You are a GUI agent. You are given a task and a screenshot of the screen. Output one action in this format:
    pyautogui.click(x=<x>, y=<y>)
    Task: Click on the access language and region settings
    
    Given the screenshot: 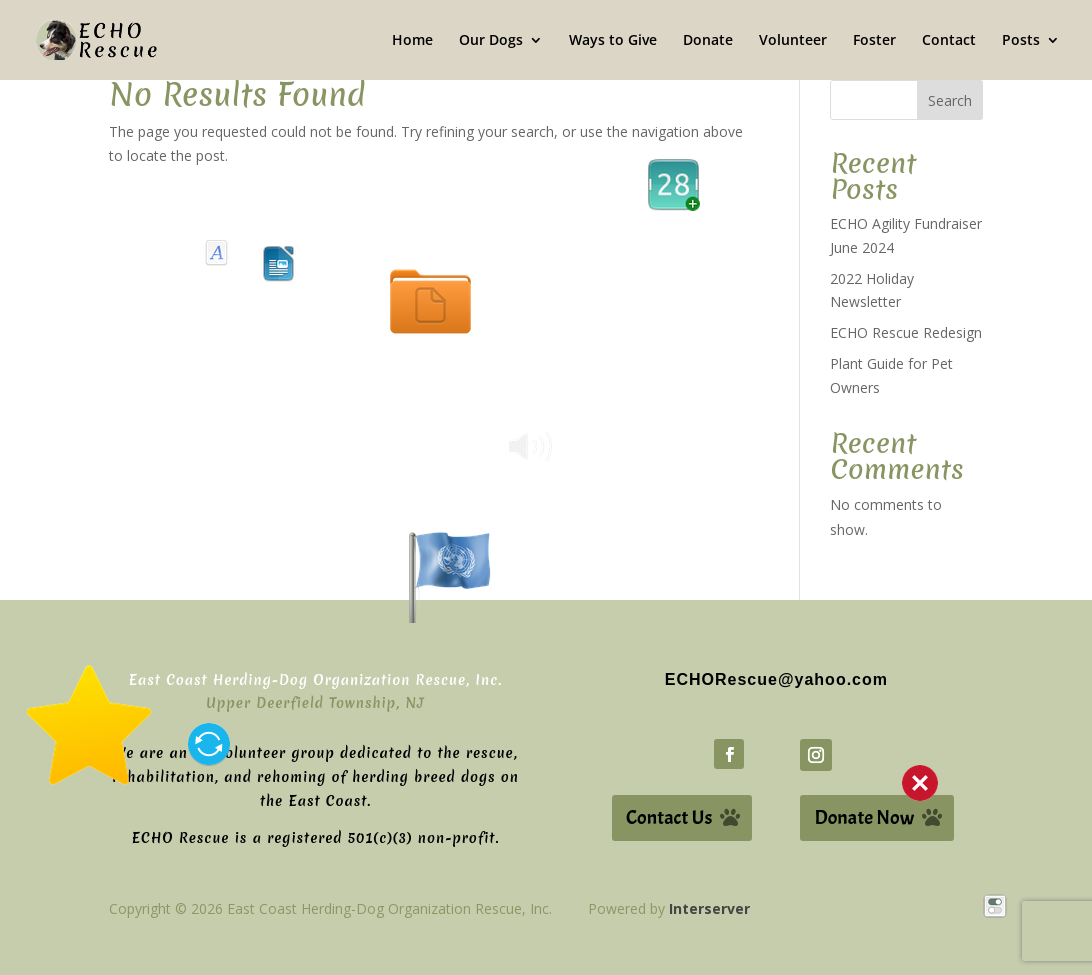 What is the action you would take?
    pyautogui.click(x=449, y=577)
    